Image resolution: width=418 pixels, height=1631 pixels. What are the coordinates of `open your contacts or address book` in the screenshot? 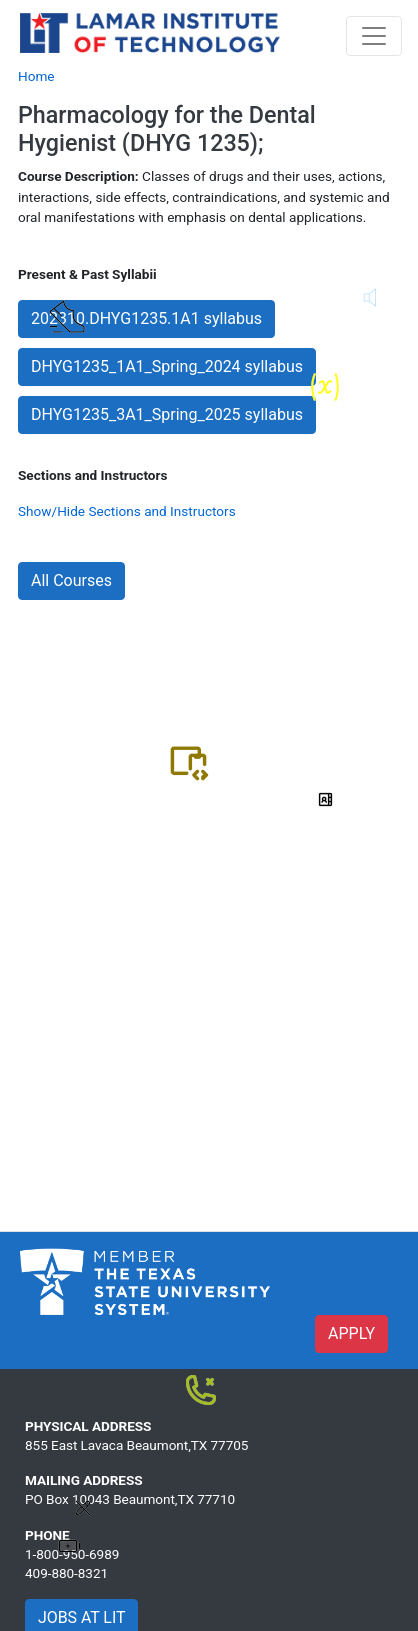 It's located at (325, 799).